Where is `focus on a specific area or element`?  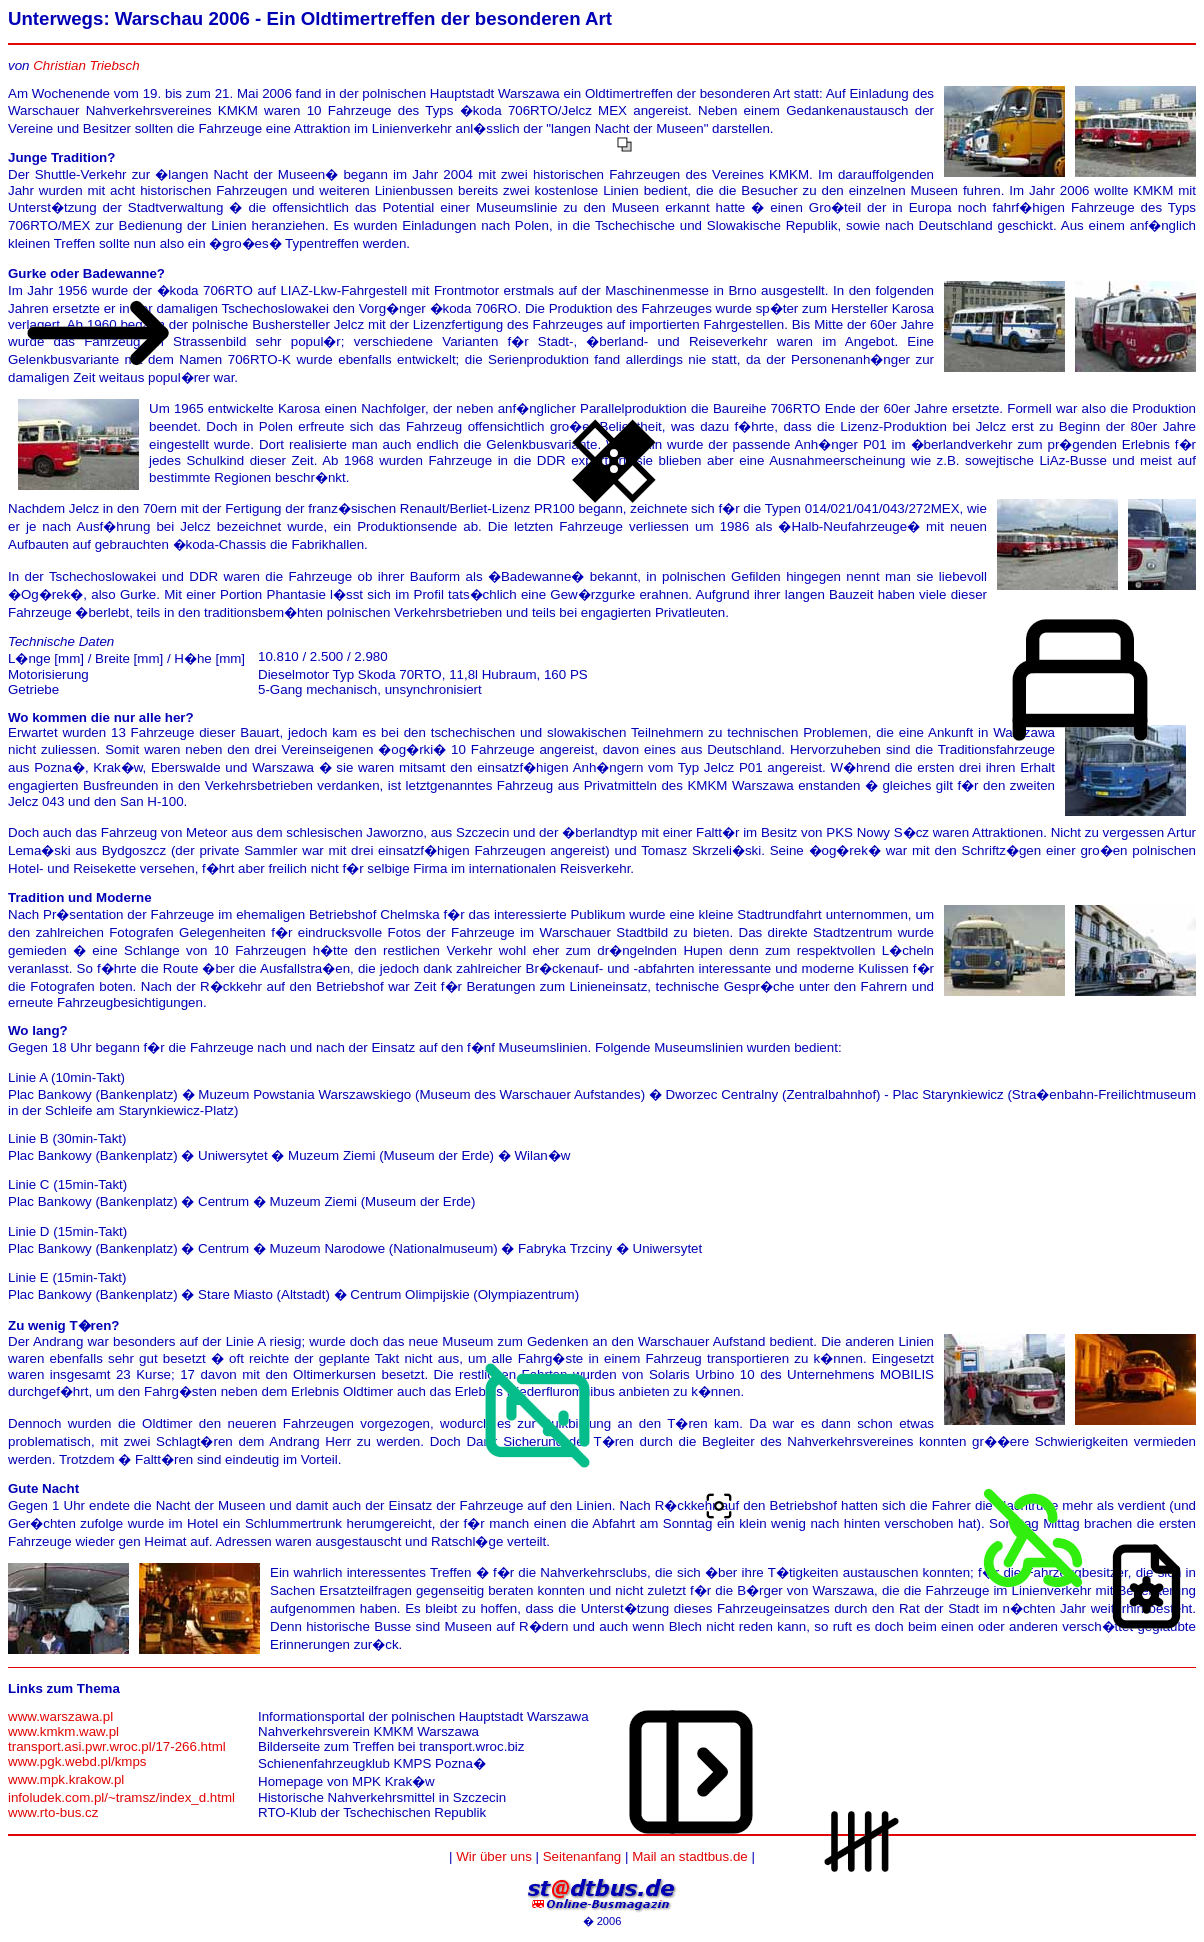
focus on a specific area or element is located at coordinates (719, 1506).